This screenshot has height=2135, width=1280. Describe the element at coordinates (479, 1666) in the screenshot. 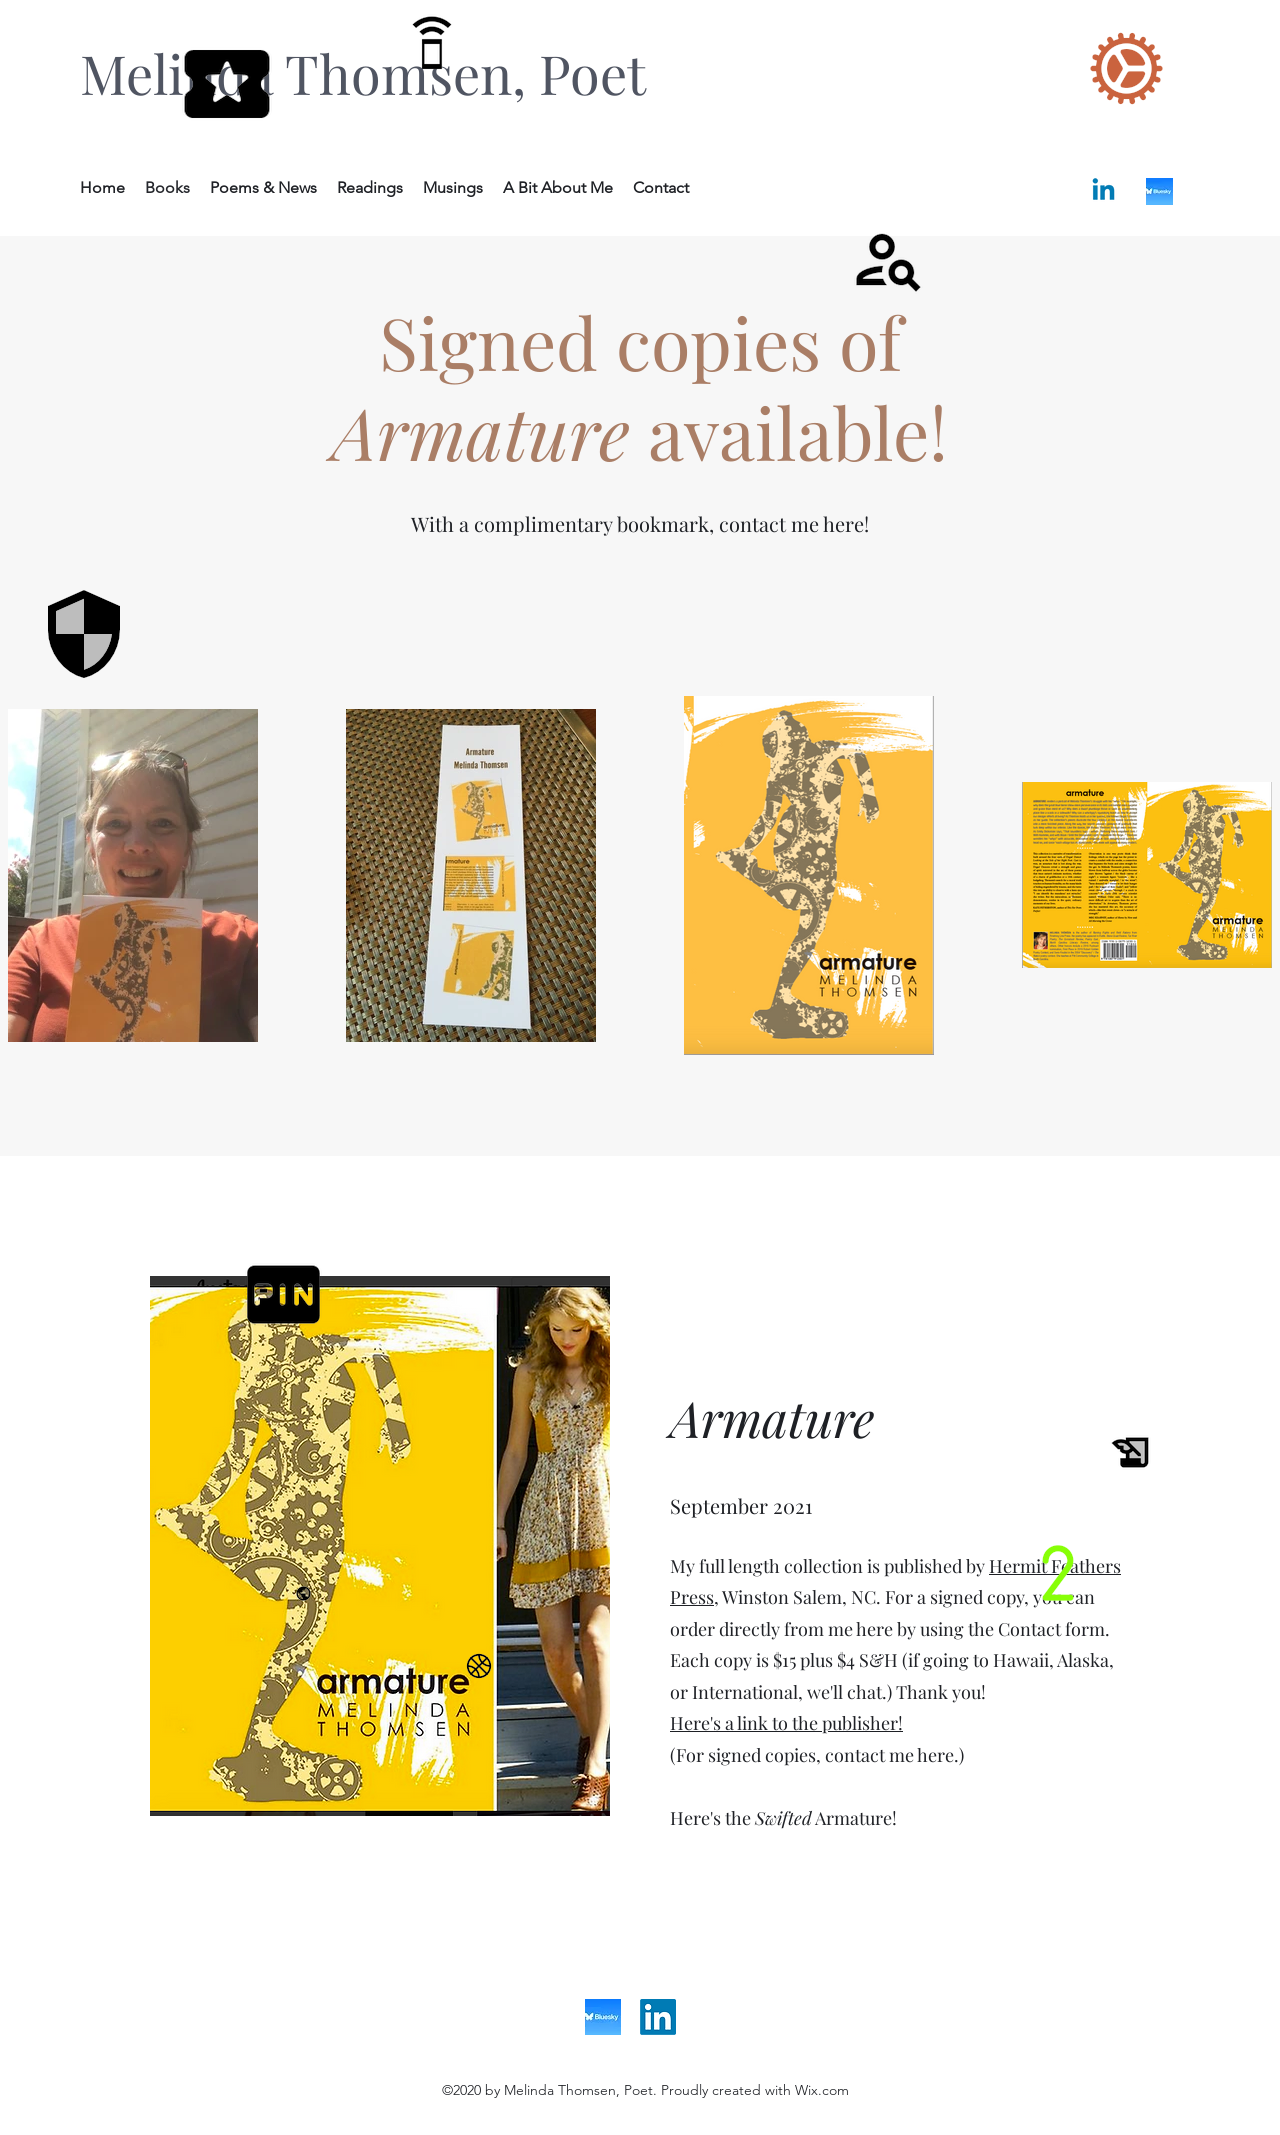

I see `access sports scores and updates` at that location.